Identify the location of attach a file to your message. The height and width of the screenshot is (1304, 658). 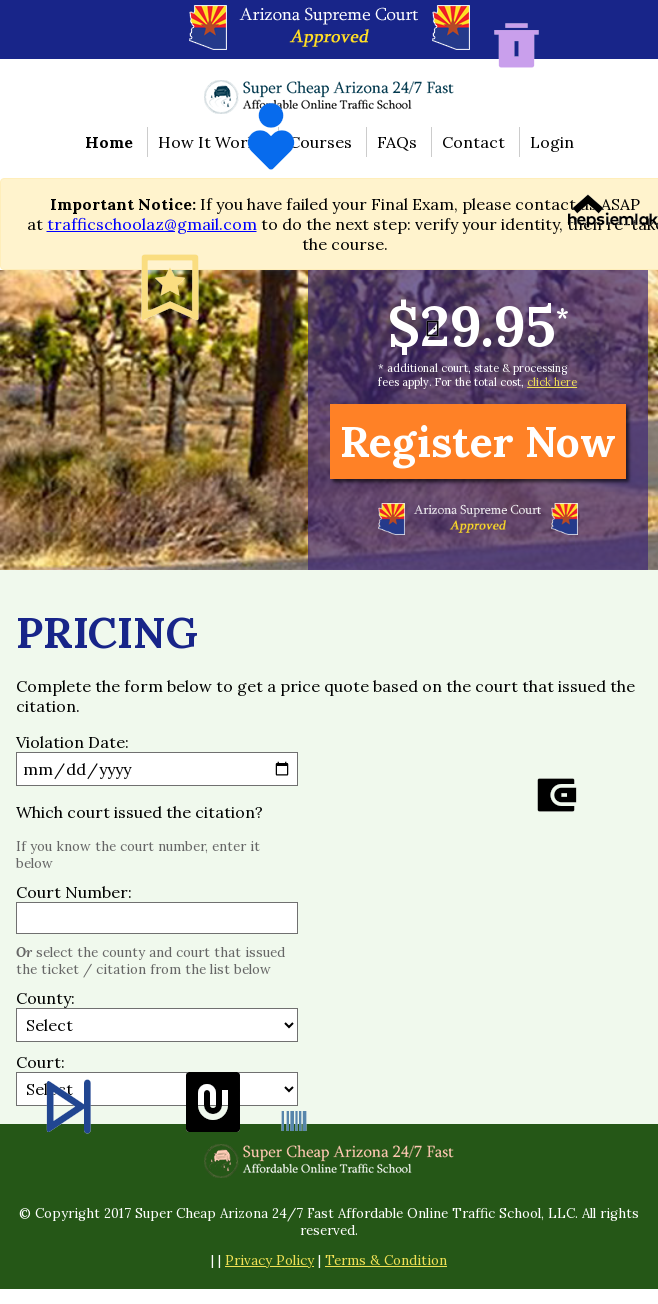
(213, 1102).